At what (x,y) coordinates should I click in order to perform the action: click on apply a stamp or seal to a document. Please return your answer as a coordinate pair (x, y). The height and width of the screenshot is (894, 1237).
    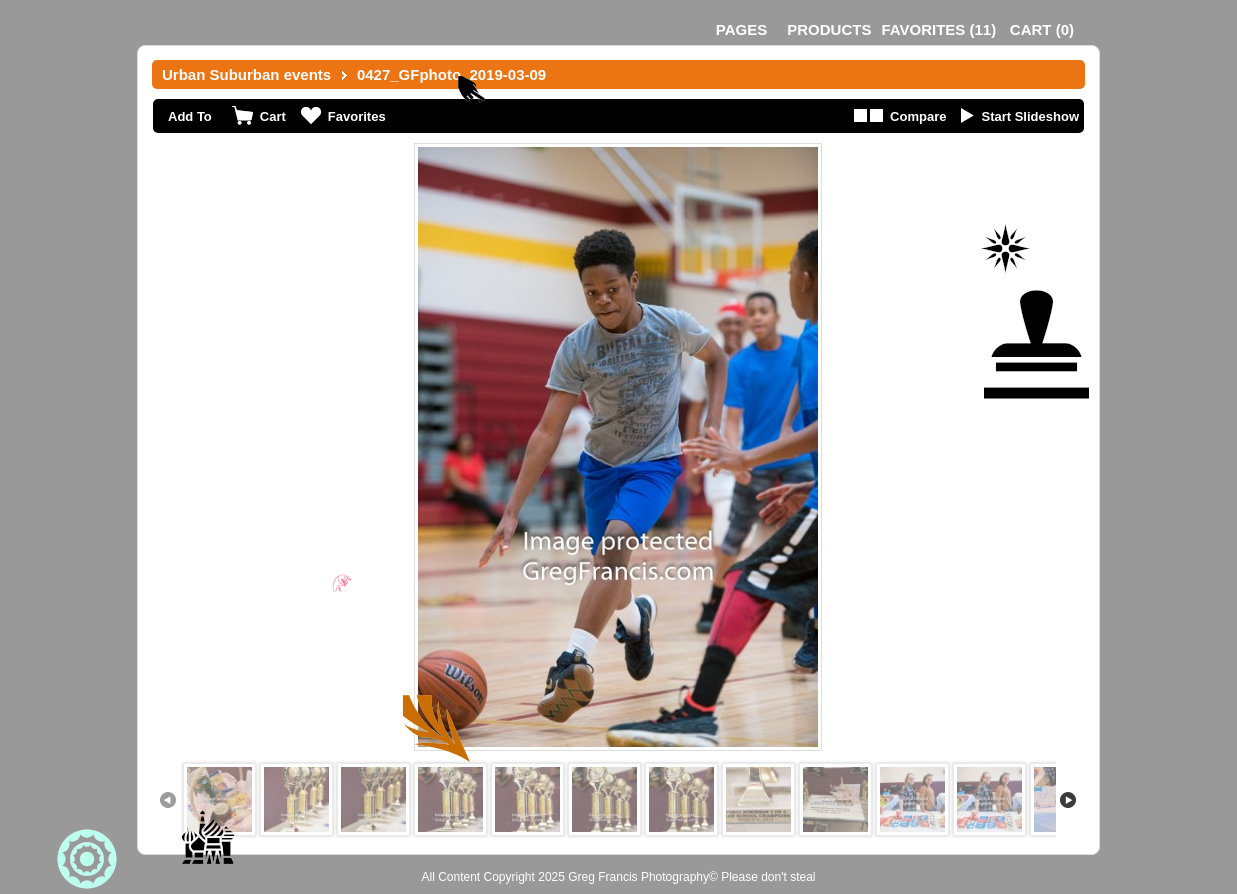
    Looking at the image, I should click on (1036, 344).